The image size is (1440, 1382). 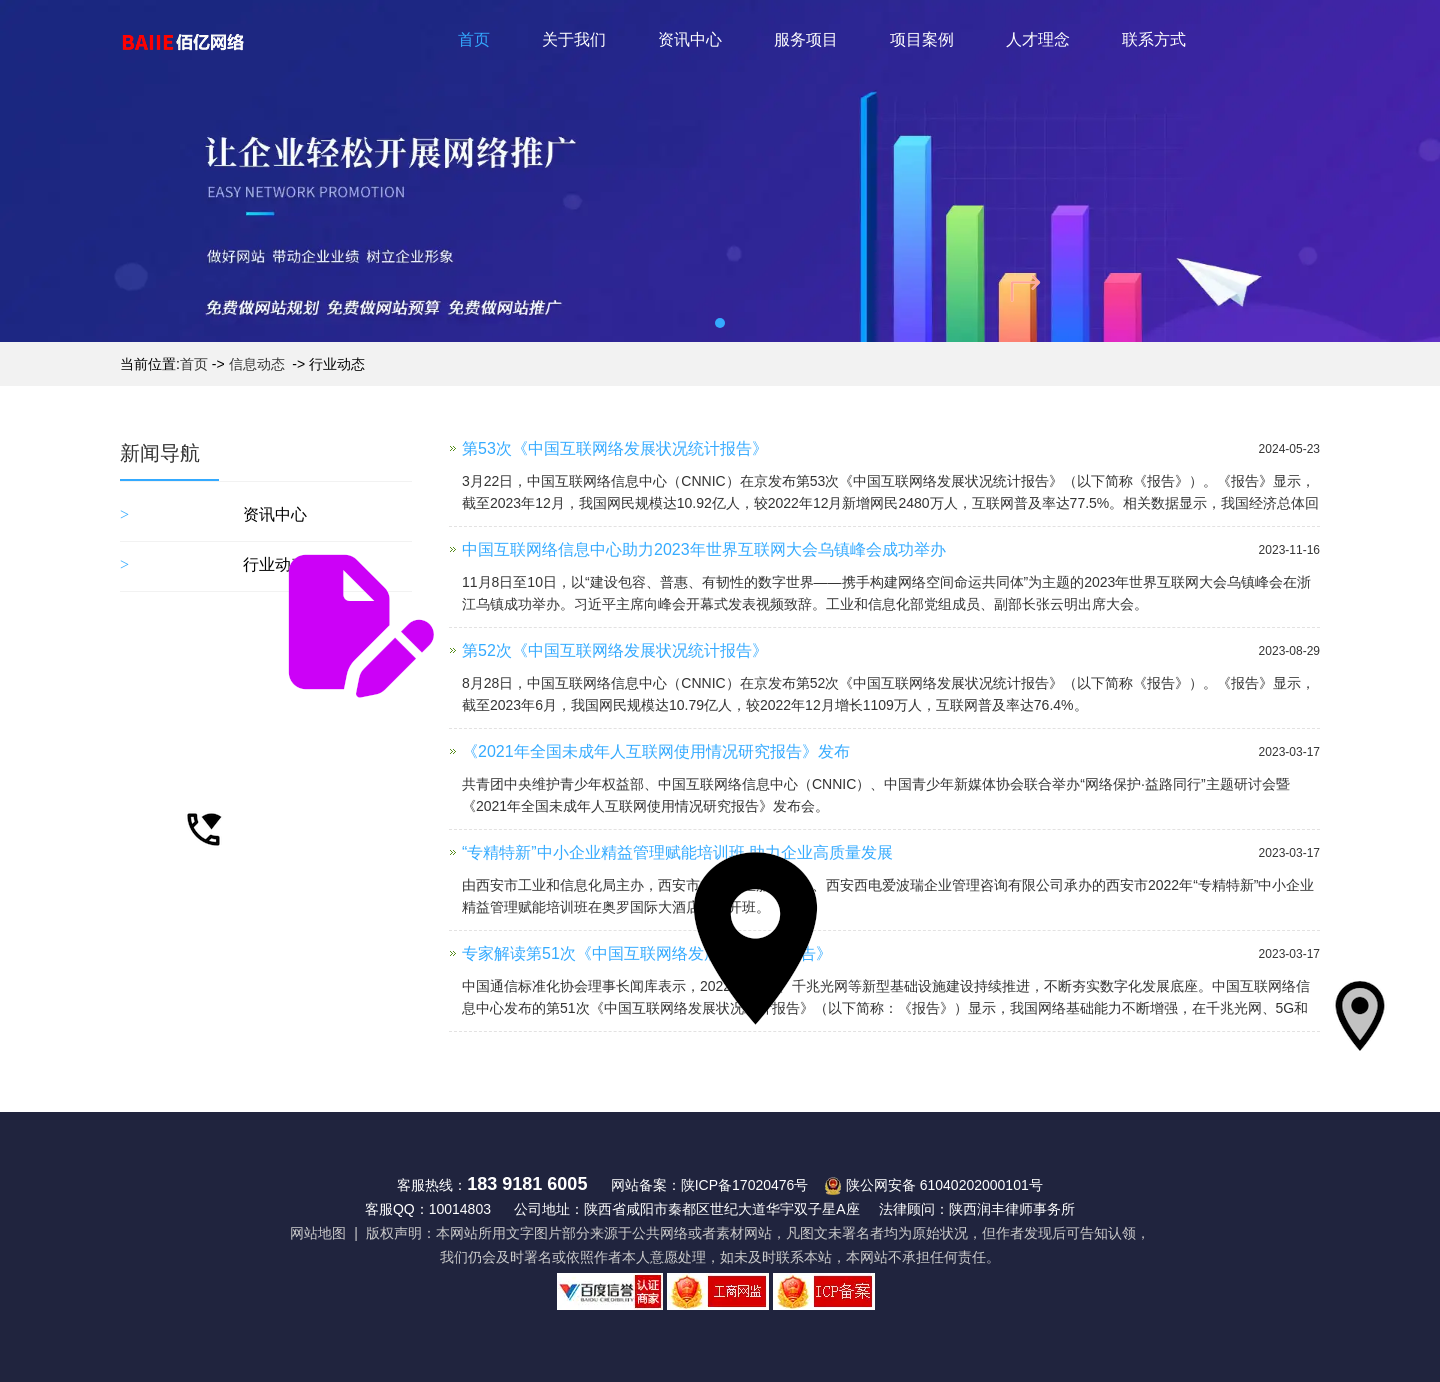 I want to click on view or set your current location, so click(x=1360, y=1016).